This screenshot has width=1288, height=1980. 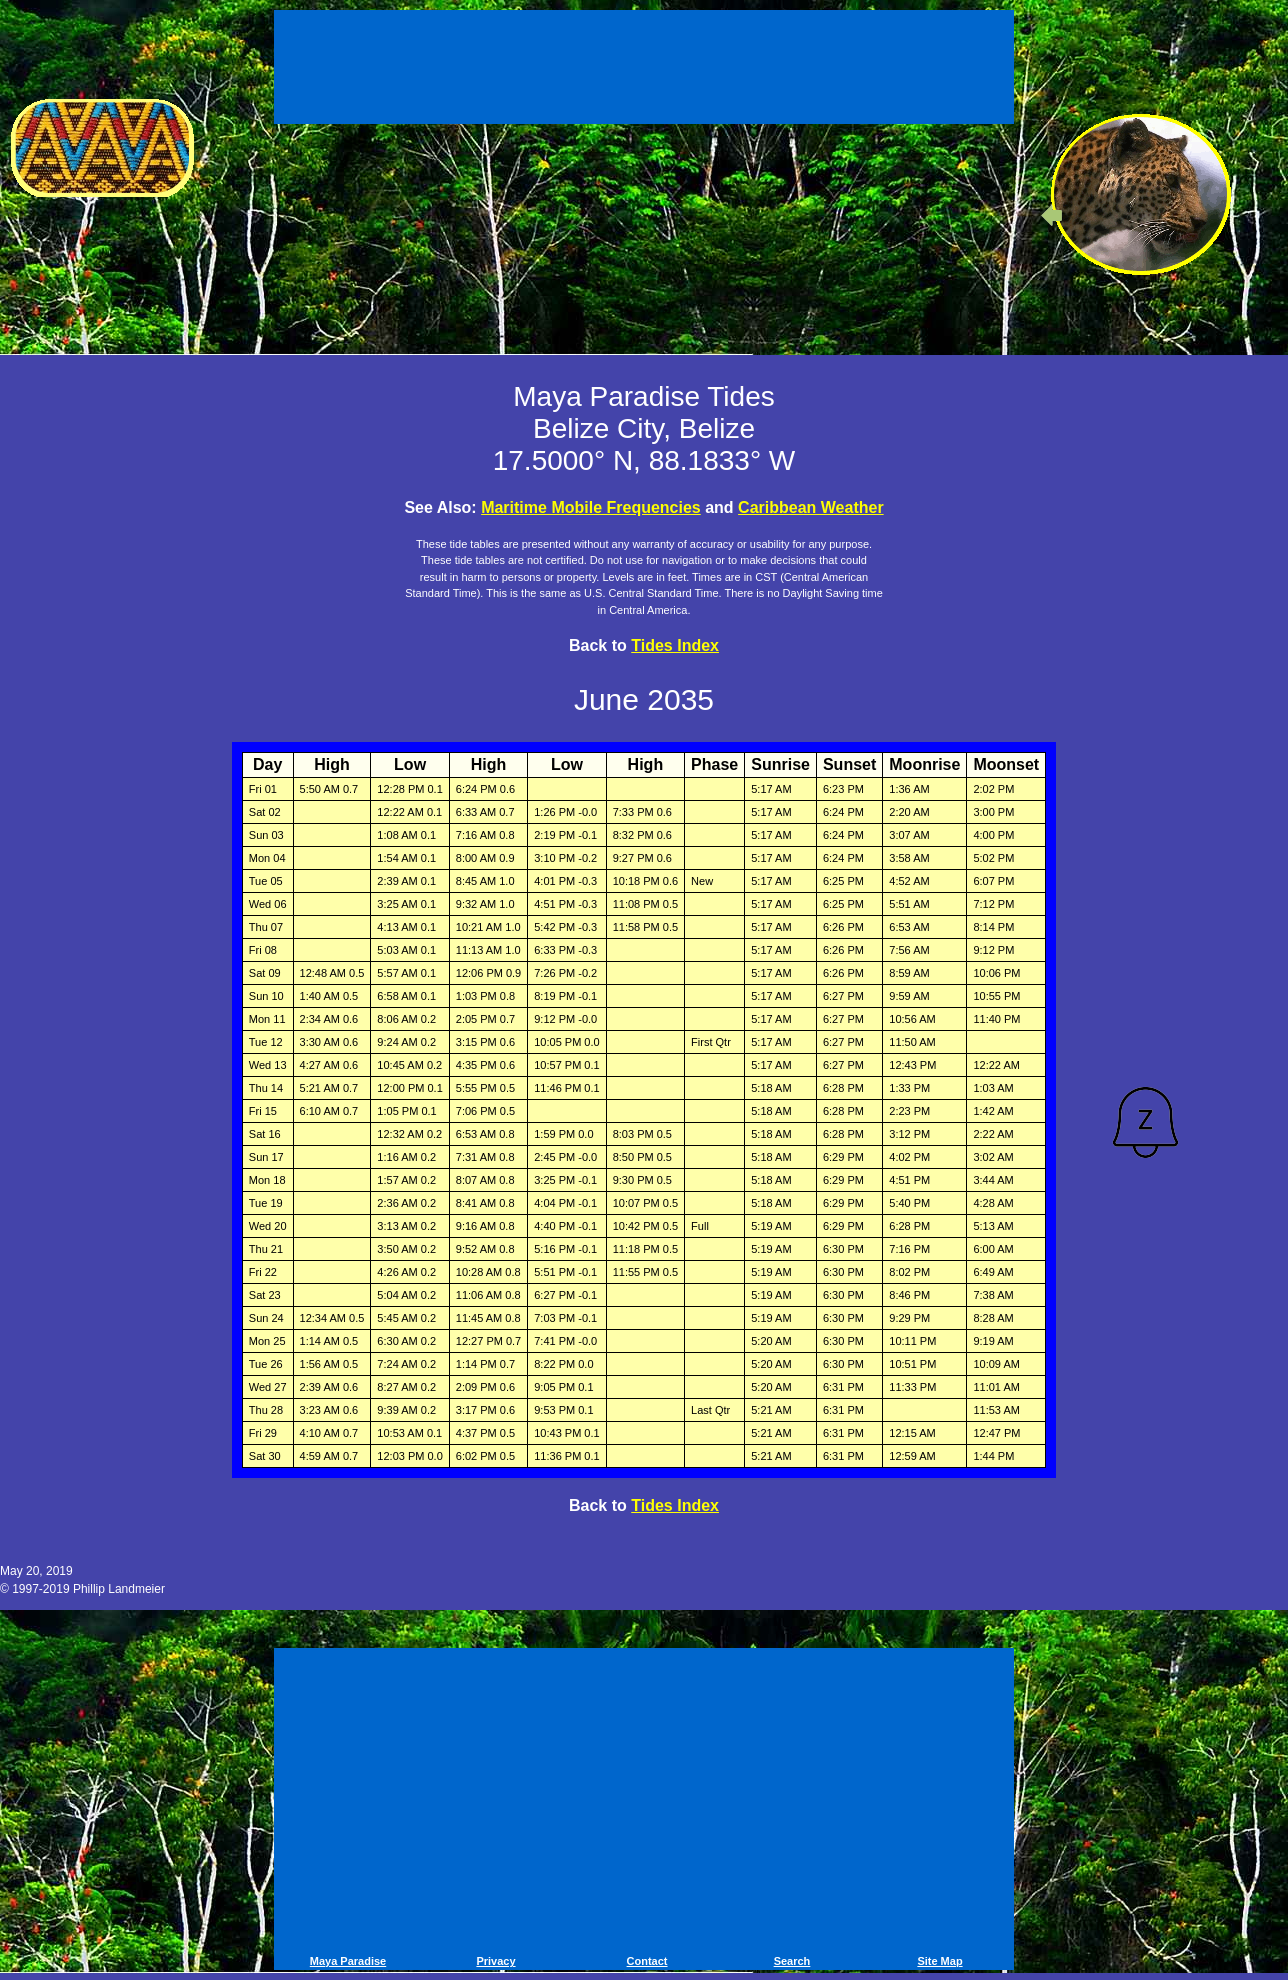 I want to click on enable sleep or snooze mode for notifications, so click(x=1145, y=1122).